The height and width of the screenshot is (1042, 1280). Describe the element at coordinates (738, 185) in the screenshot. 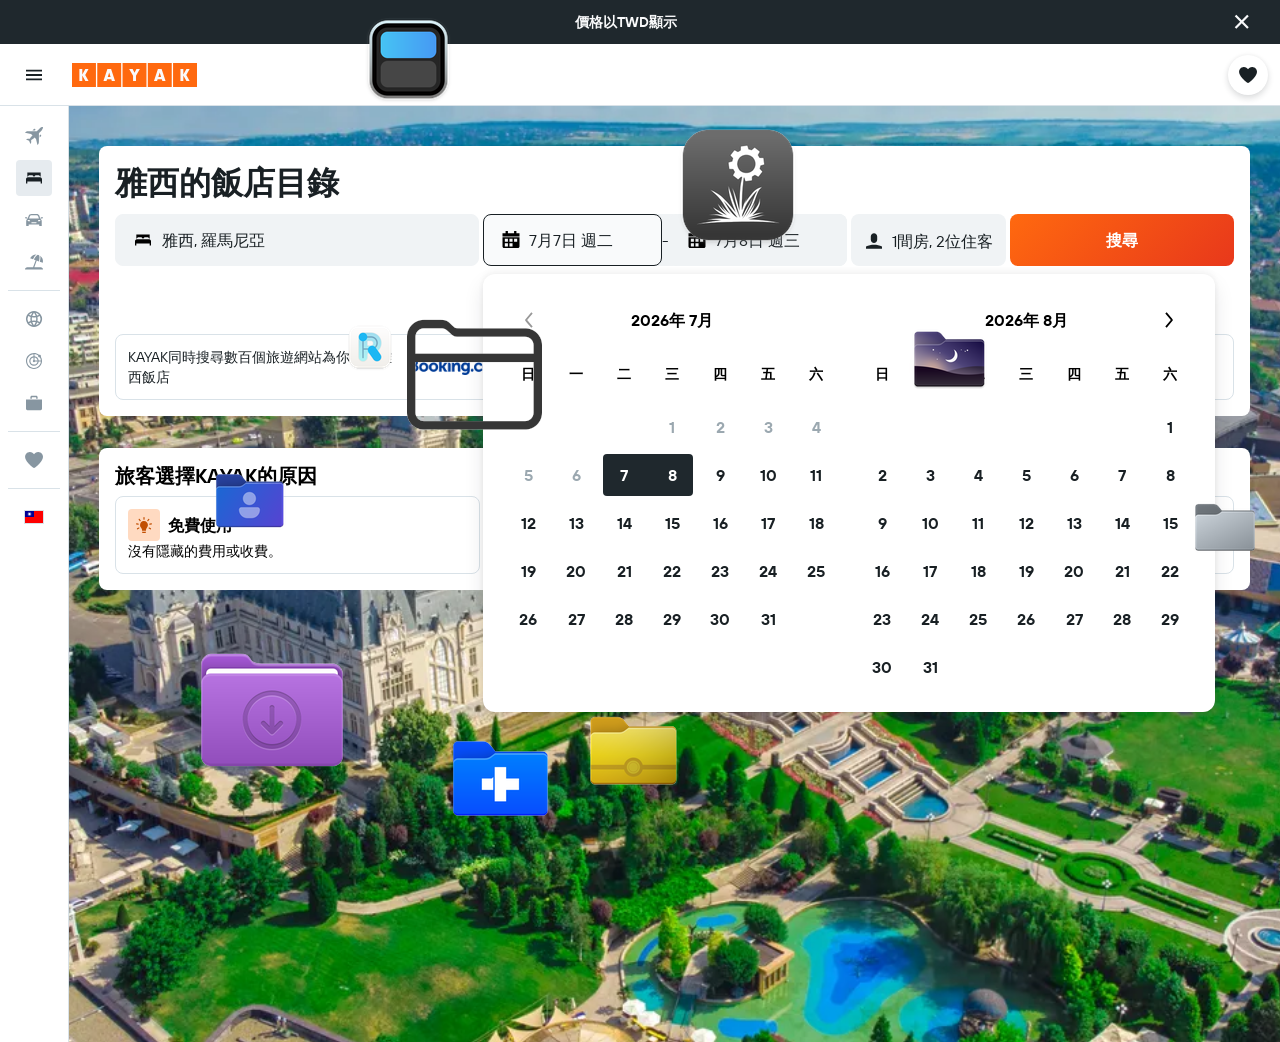

I see `open wicked engine editor` at that location.